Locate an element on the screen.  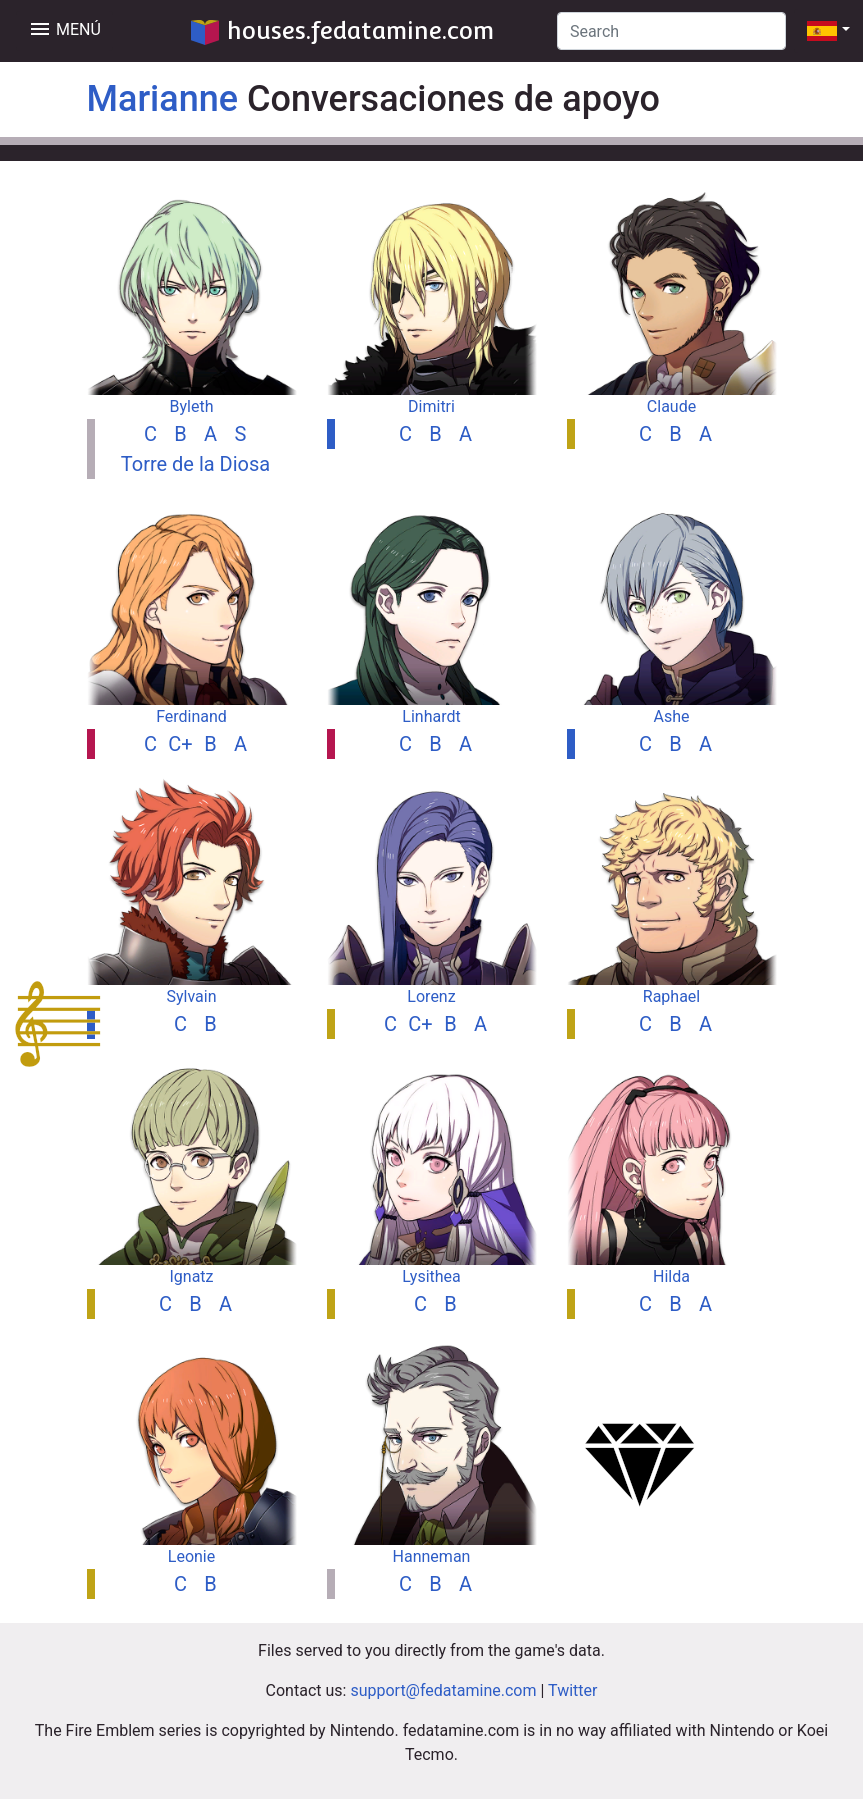
indicates premium or diamond-tier membership status is located at coordinates (639, 1460).